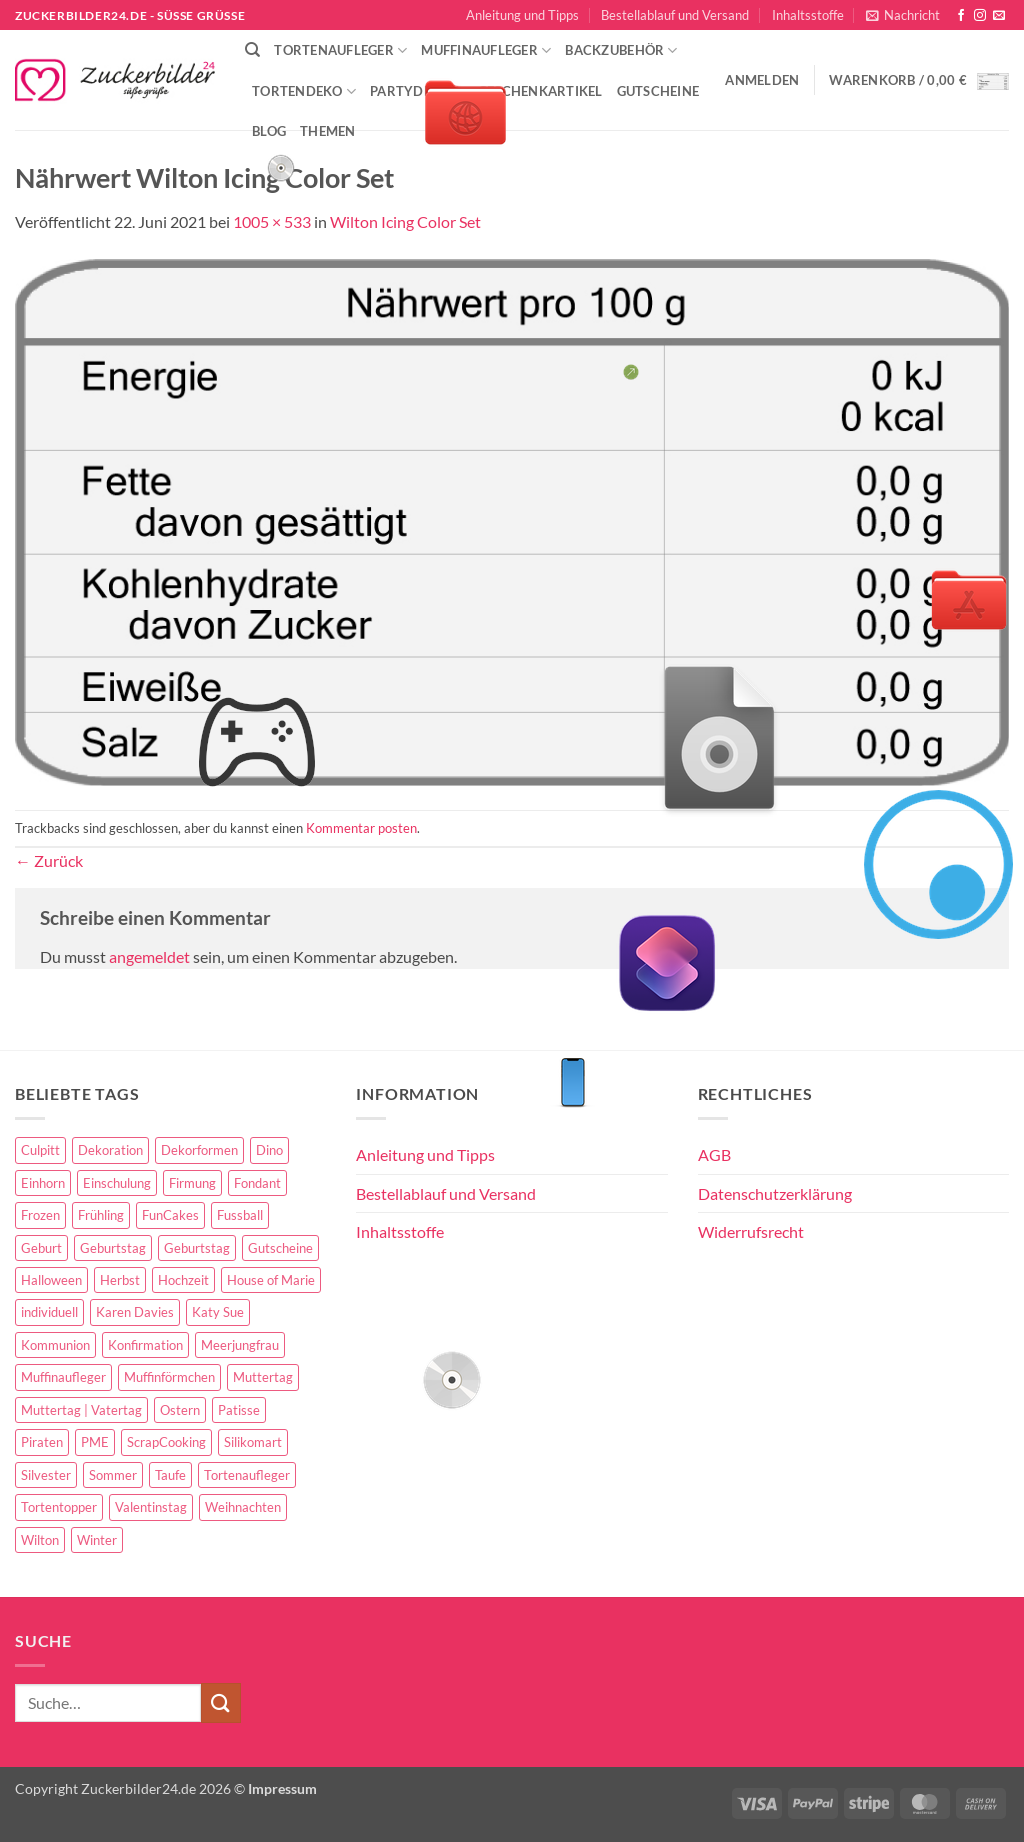 The image size is (1024, 1842). What do you see at coordinates (452, 1380) in the screenshot?
I see `access audio CD drive` at bounding box center [452, 1380].